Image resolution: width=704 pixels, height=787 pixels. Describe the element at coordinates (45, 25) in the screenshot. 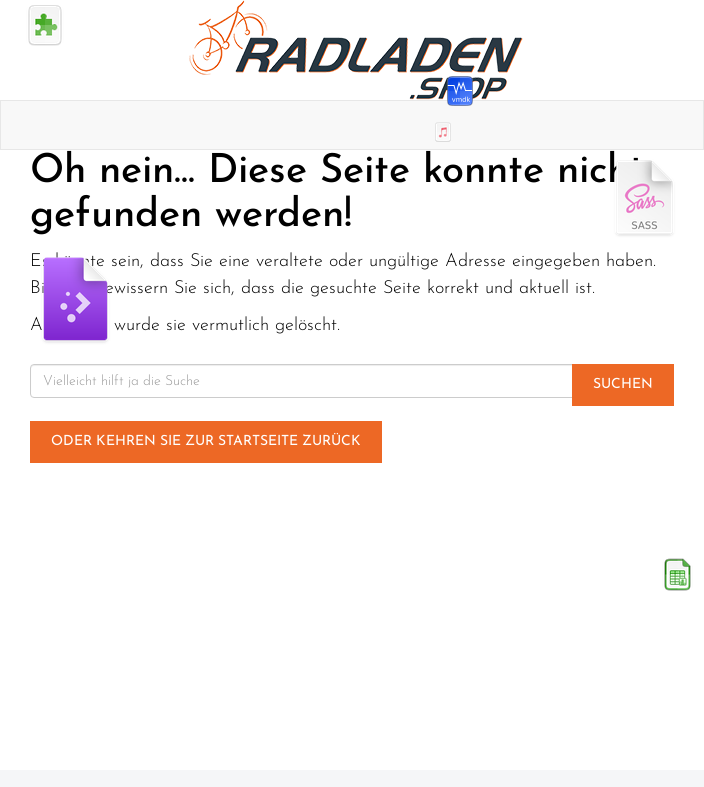

I see `extension or plugin file type` at that location.